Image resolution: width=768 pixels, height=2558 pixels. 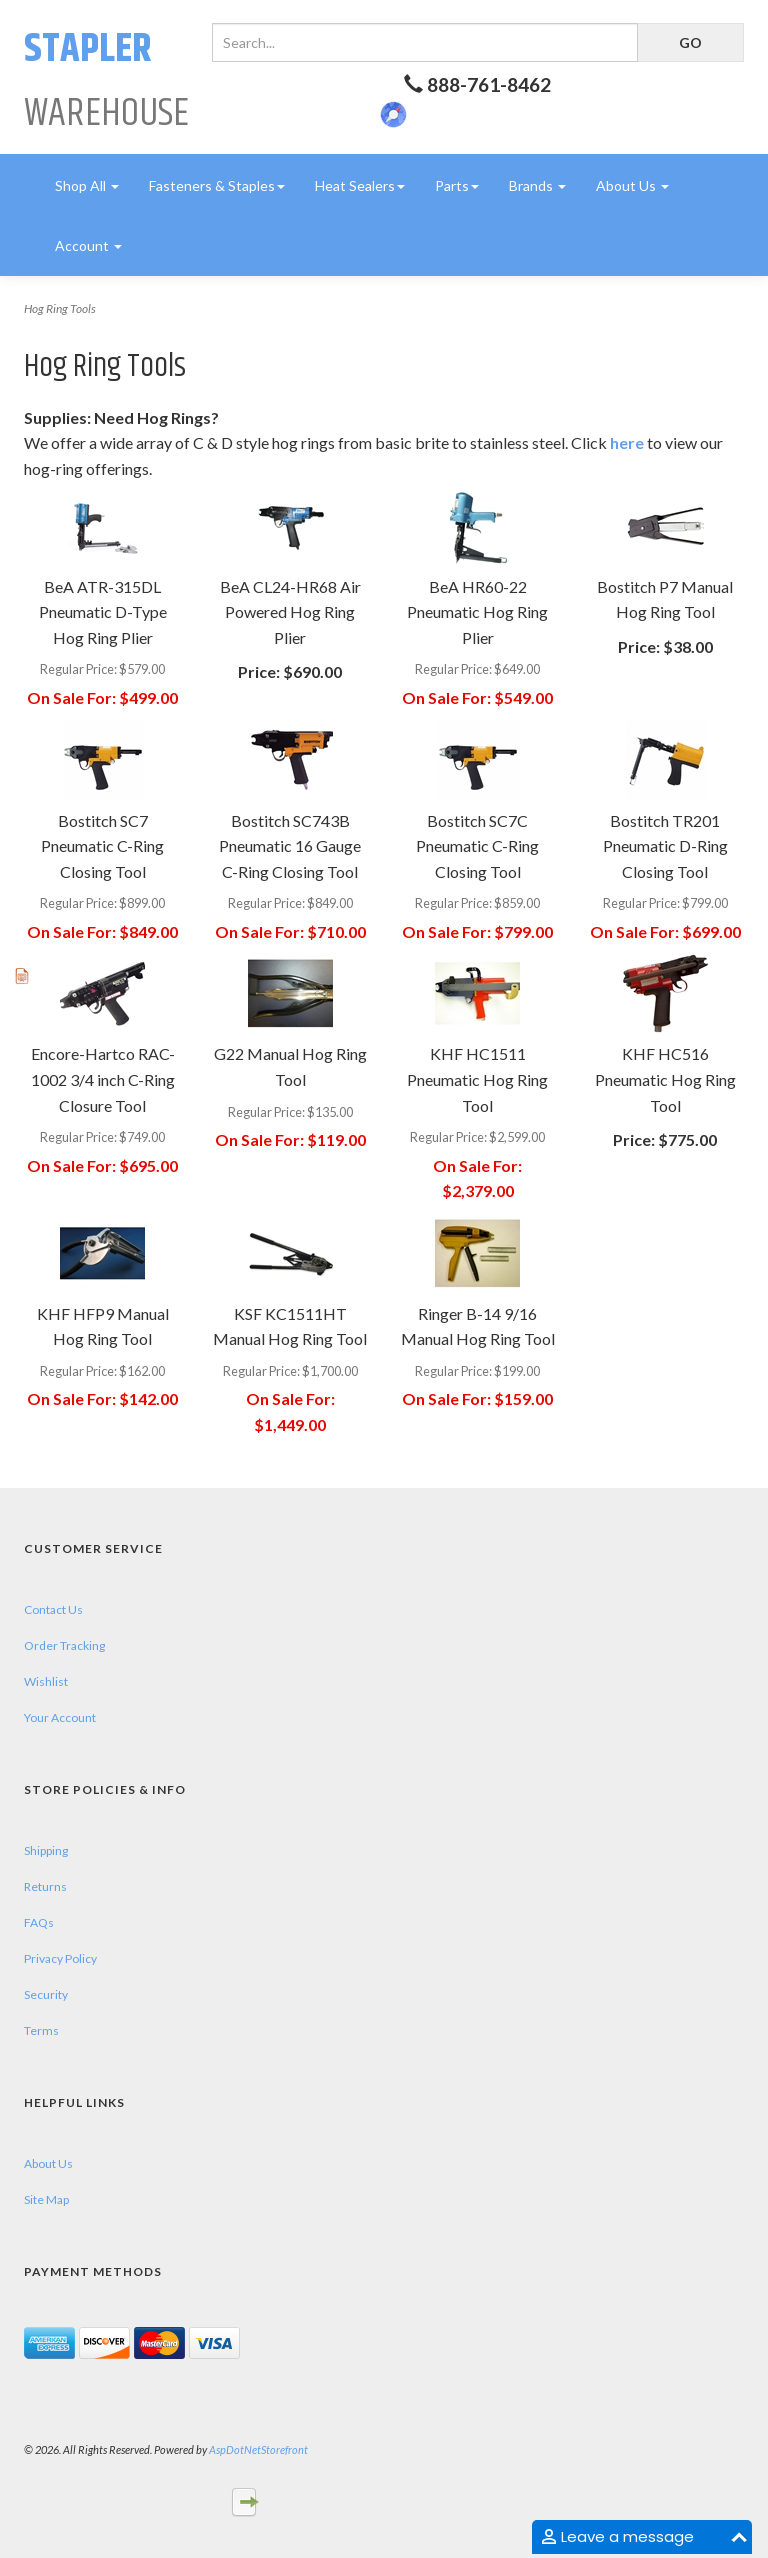 I want to click on open gnome web browser (epiphany), so click(x=393, y=114).